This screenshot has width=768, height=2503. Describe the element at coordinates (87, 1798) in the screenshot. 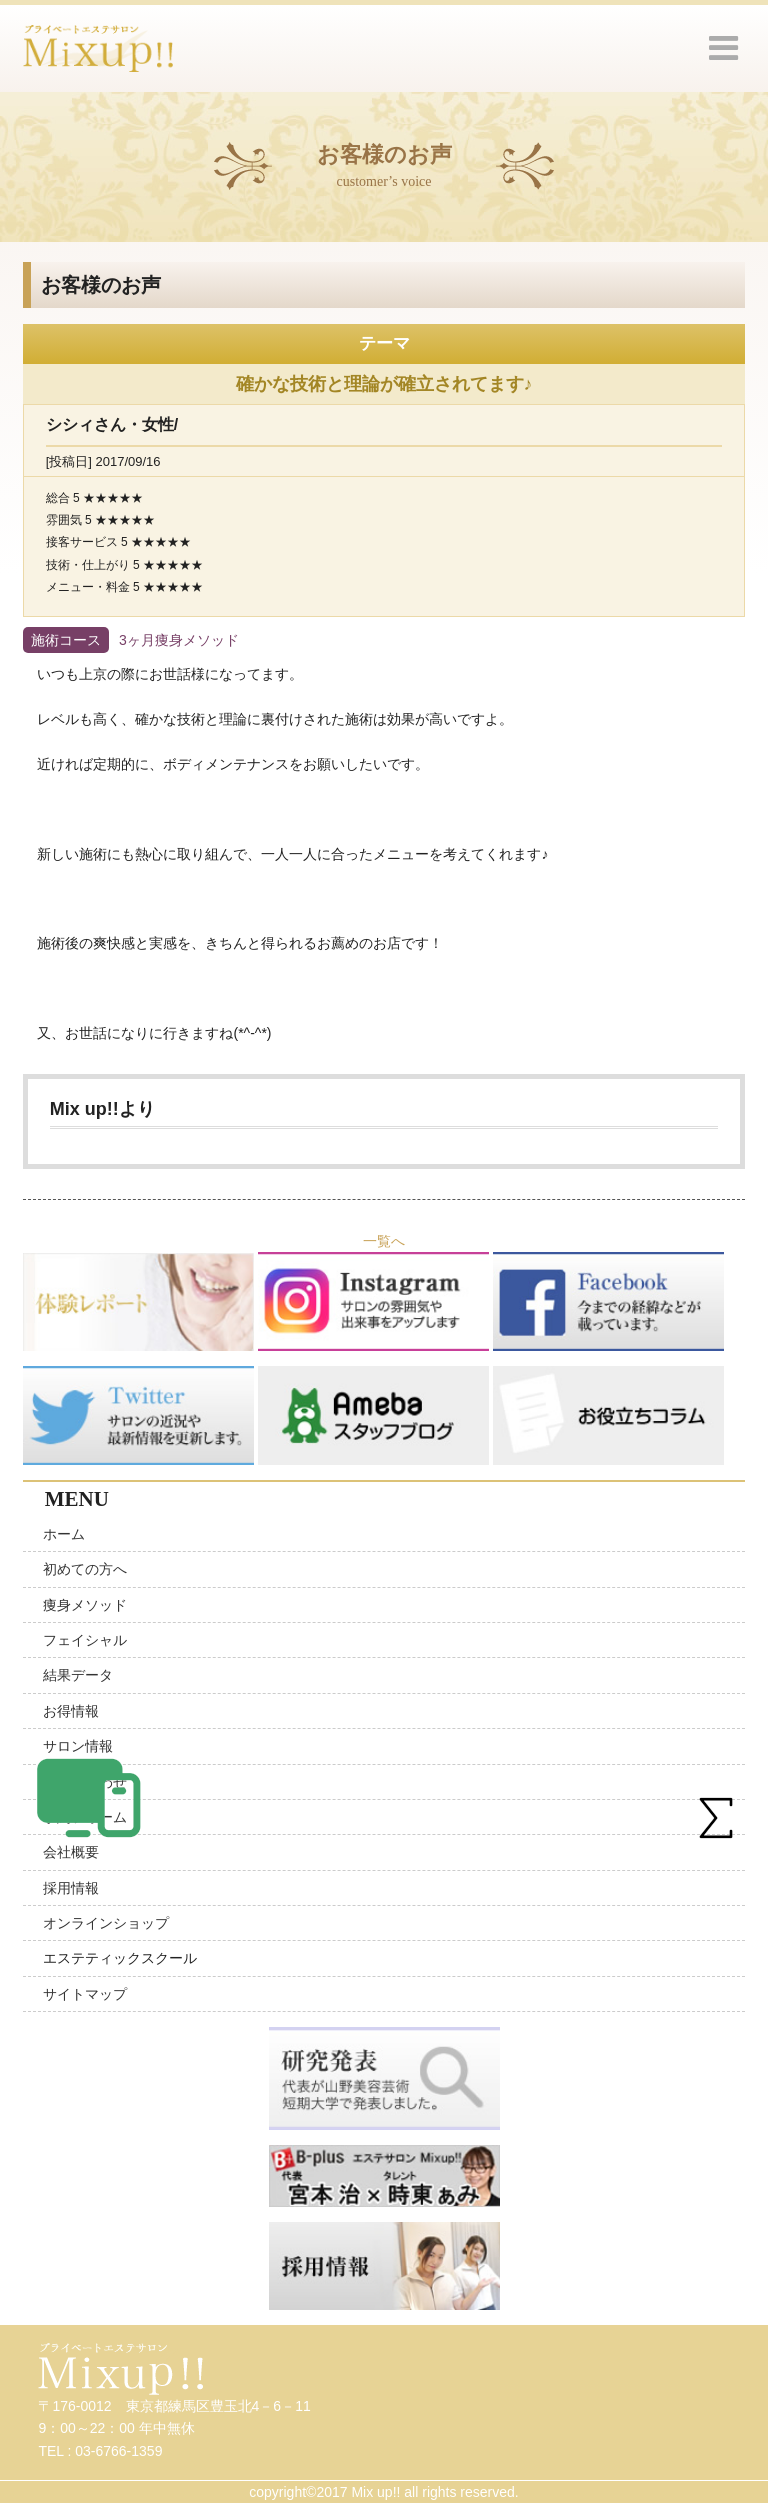

I see `manage connected devices` at that location.